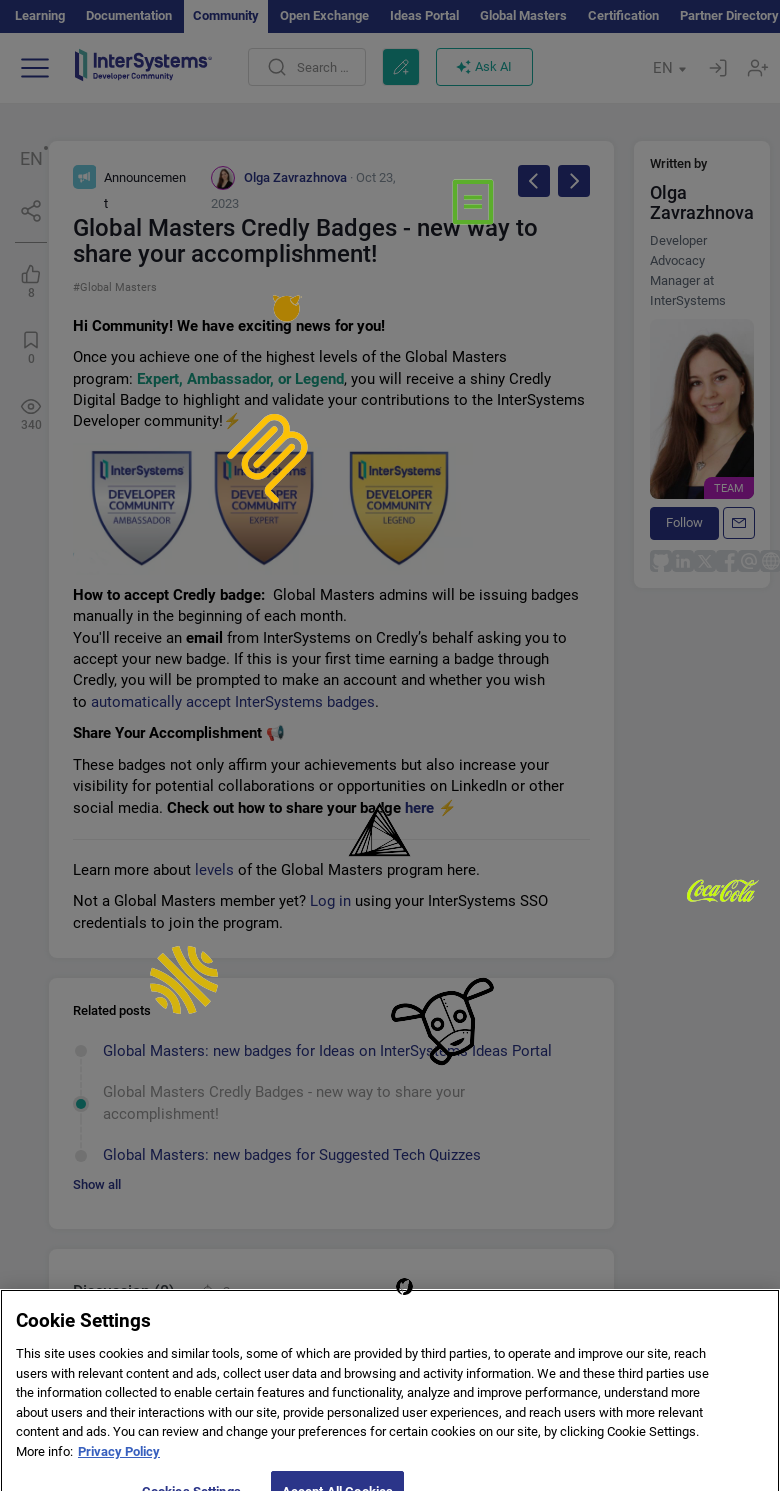  I want to click on model context protocol (MCP) logo, so click(267, 458).